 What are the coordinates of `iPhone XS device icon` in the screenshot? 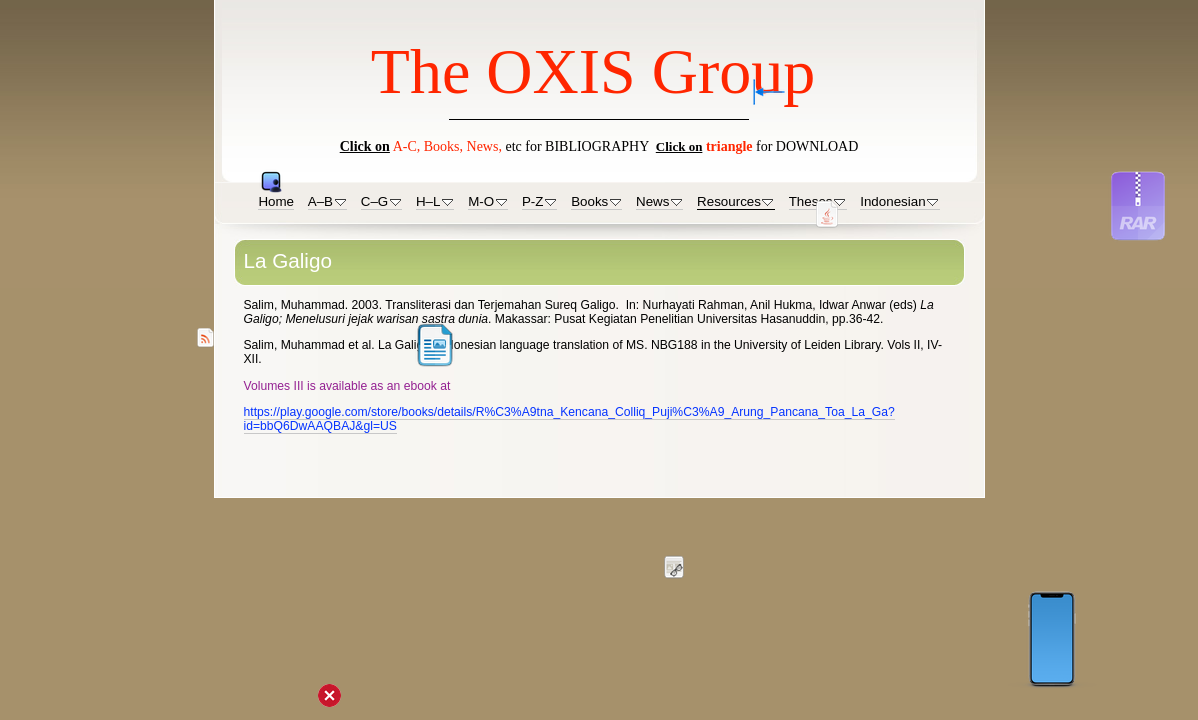 It's located at (1052, 640).